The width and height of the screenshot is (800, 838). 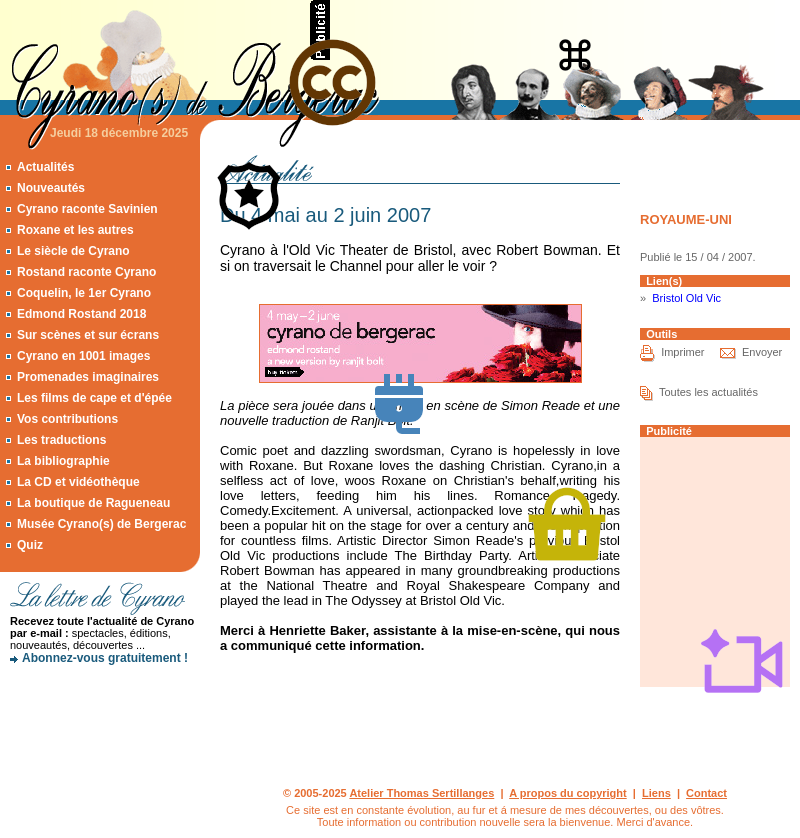 What do you see at coordinates (743, 664) in the screenshot?
I see `enable AI-powered video features` at bounding box center [743, 664].